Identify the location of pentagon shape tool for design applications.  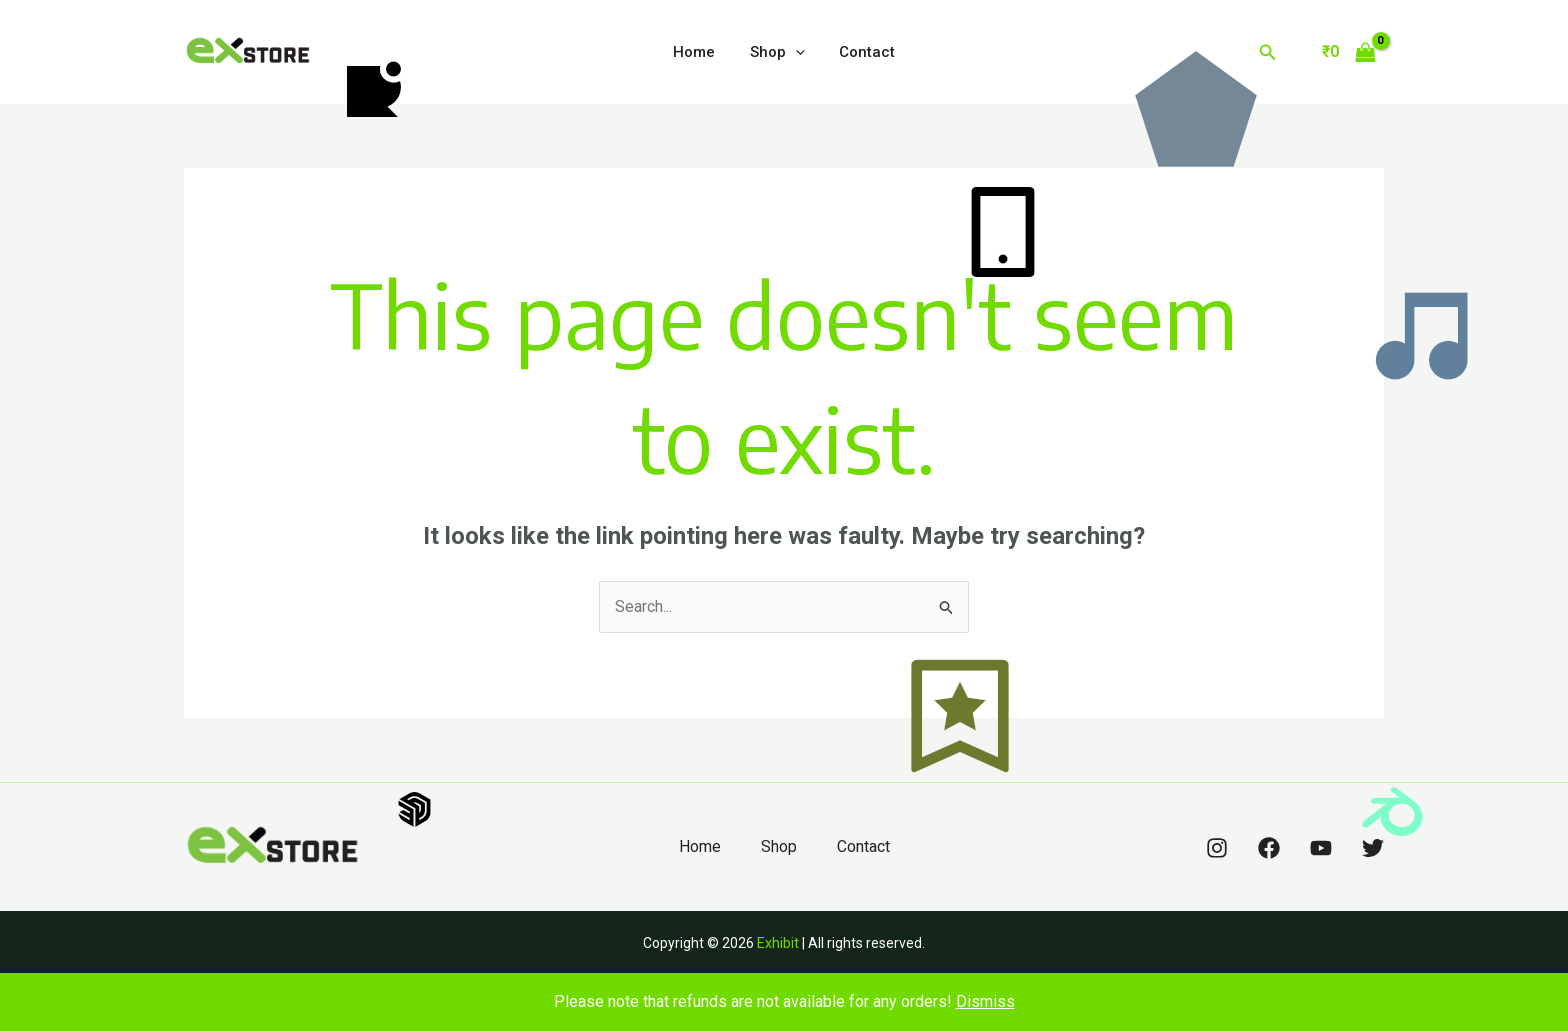
(1196, 115).